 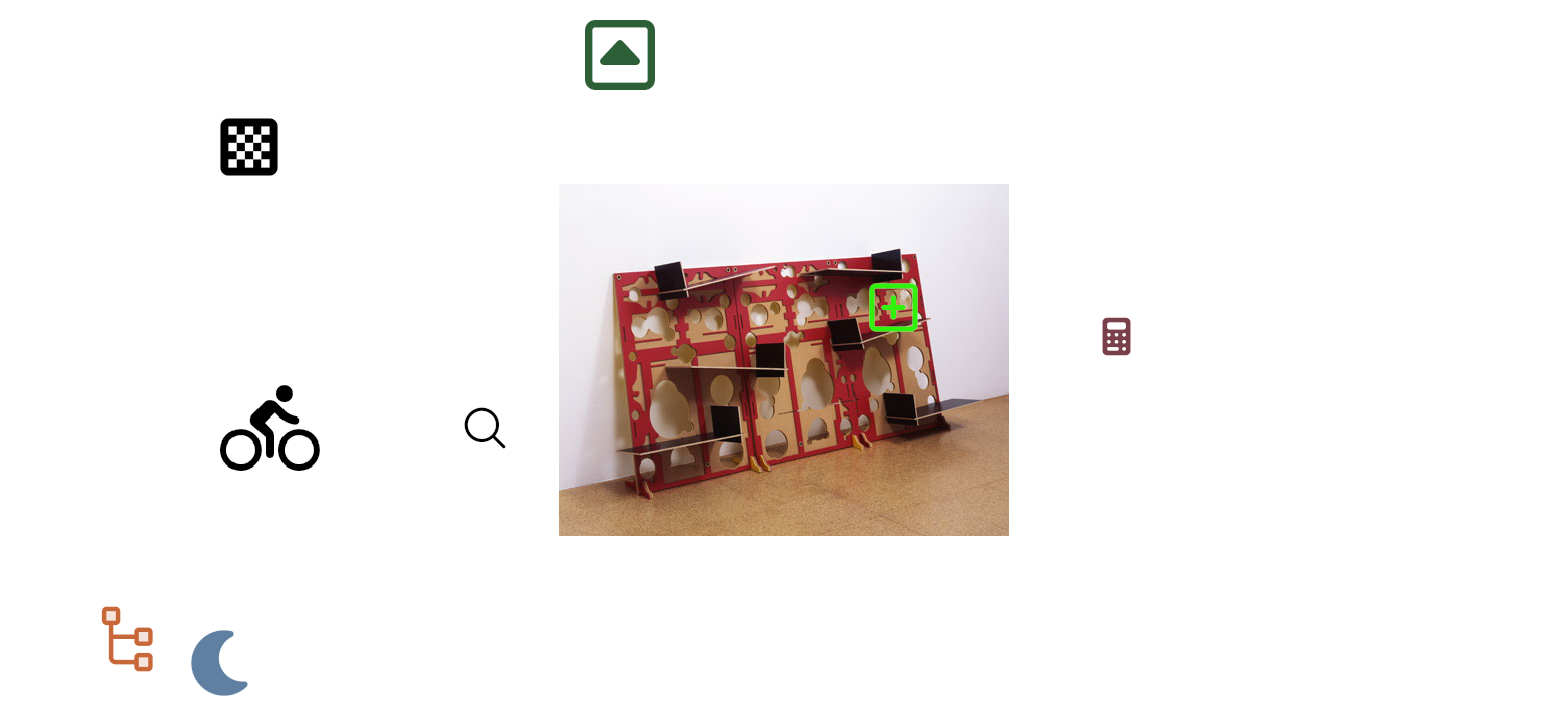 What do you see at coordinates (125, 639) in the screenshot?
I see `view hierarchical folder structure` at bounding box center [125, 639].